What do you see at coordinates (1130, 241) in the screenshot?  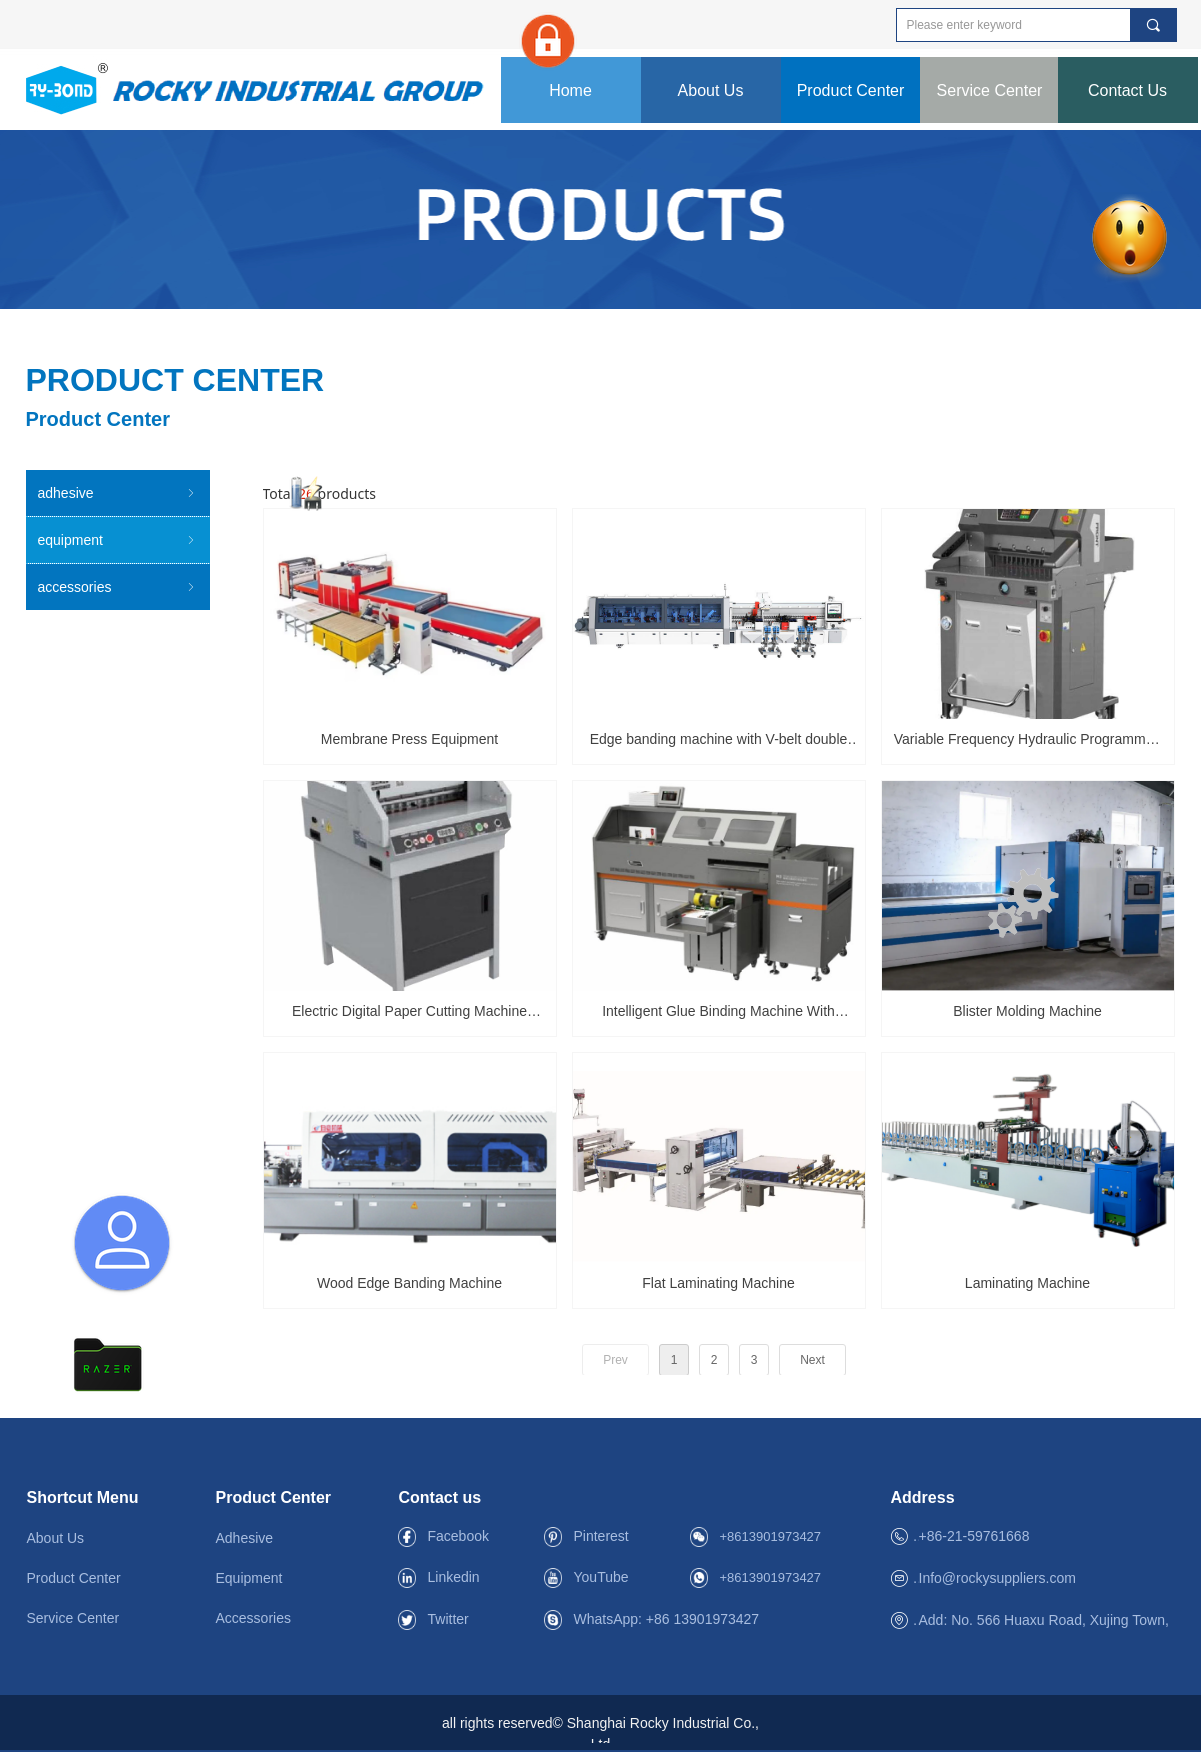 I see `indicates a surprising or unexpected event` at bounding box center [1130, 241].